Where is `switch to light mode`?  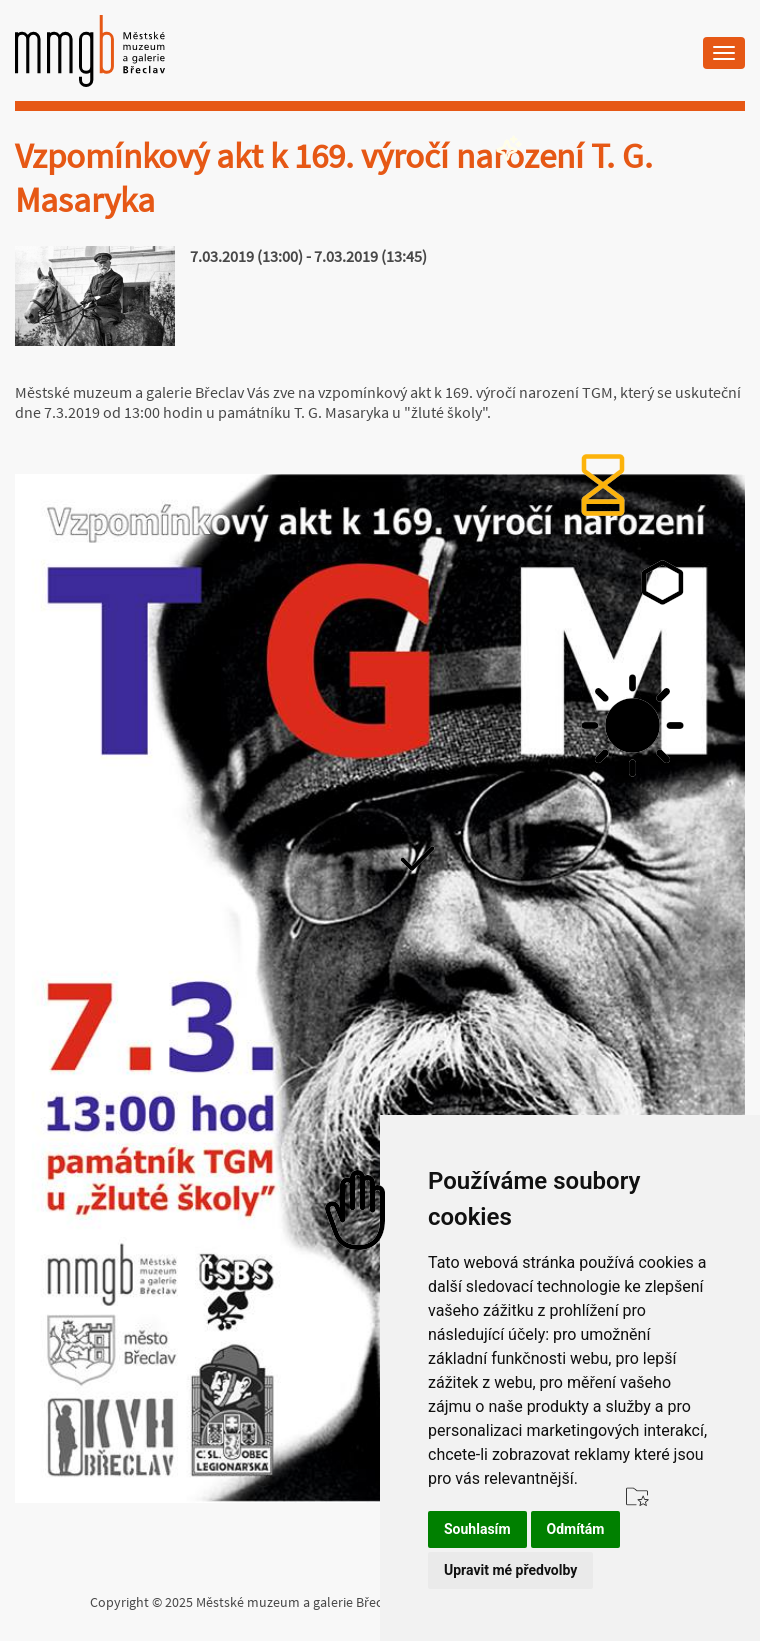 switch to light mode is located at coordinates (632, 725).